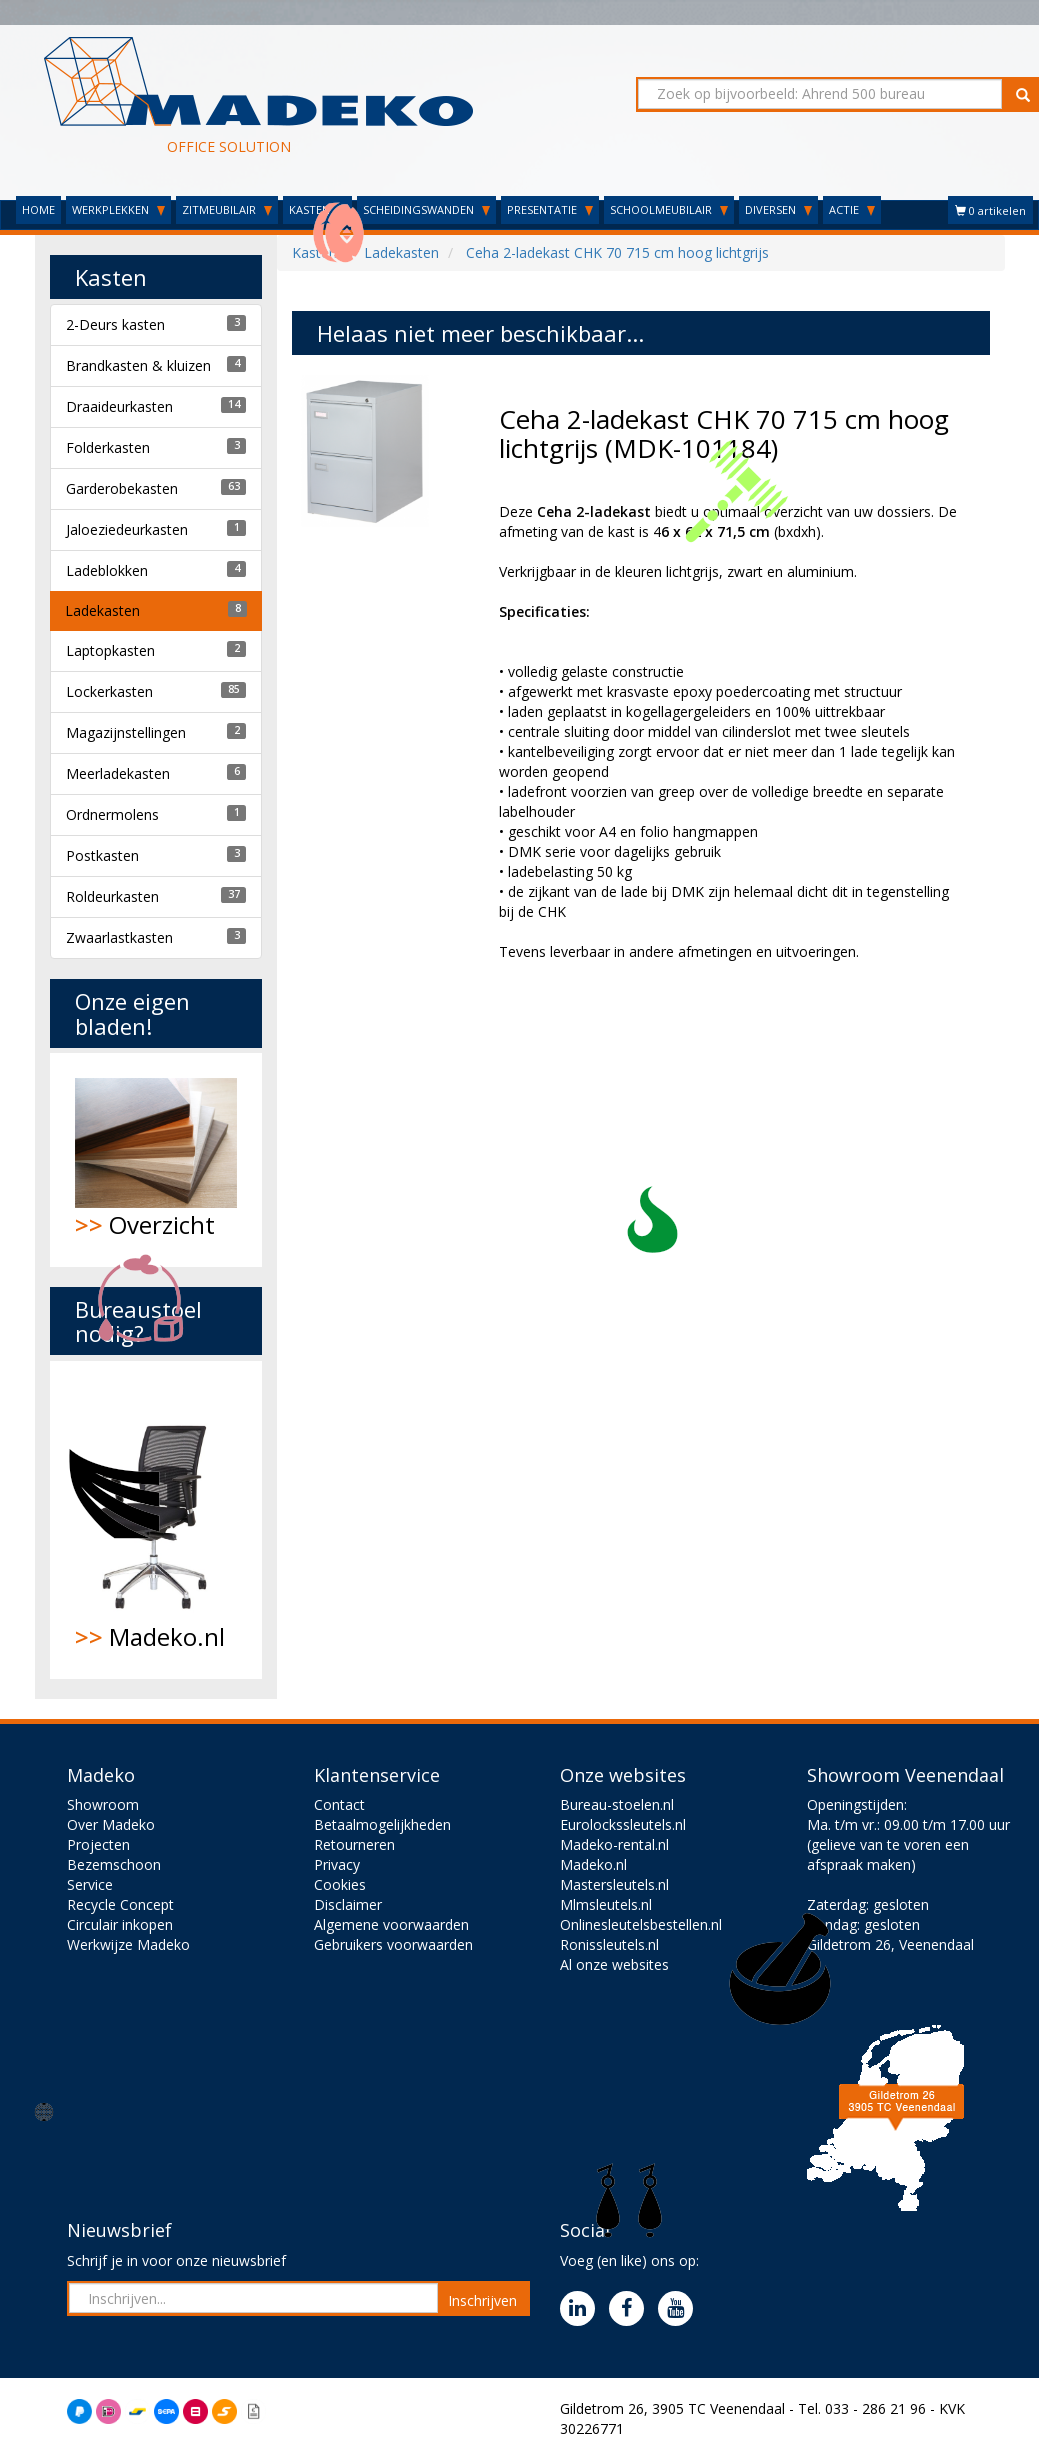  I want to click on indicates hot or trending content, so click(652, 1219).